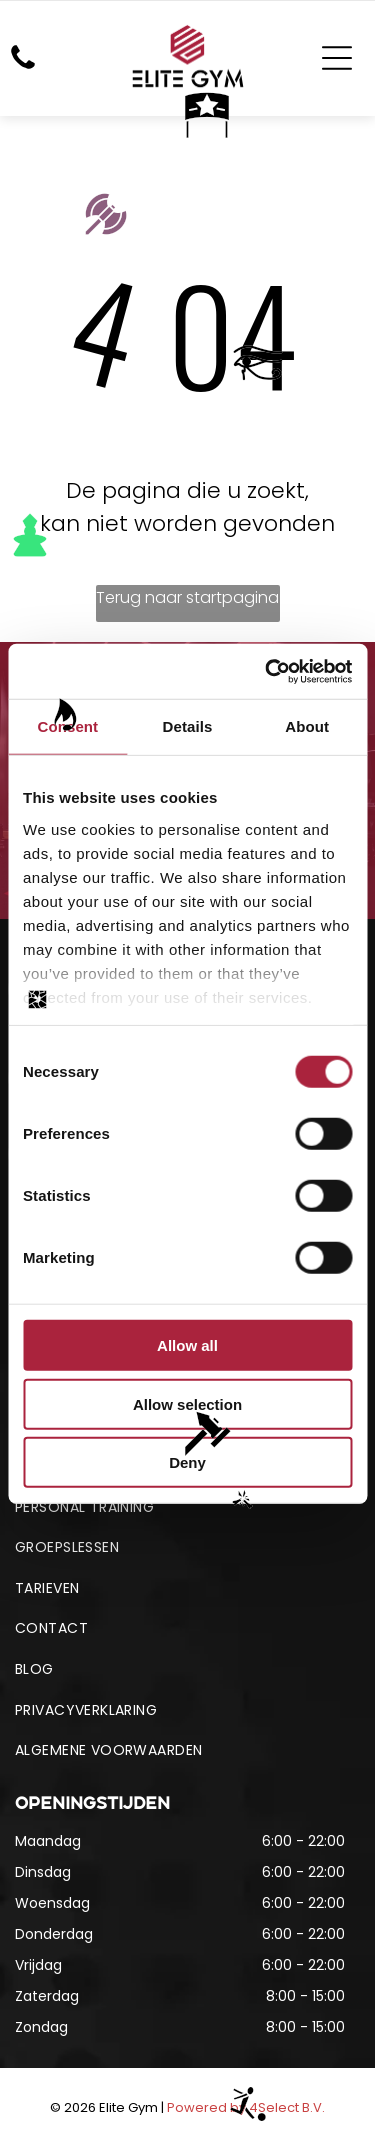  What do you see at coordinates (106, 214) in the screenshot?
I see `equip or select a battle axe weapon` at bounding box center [106, 214].